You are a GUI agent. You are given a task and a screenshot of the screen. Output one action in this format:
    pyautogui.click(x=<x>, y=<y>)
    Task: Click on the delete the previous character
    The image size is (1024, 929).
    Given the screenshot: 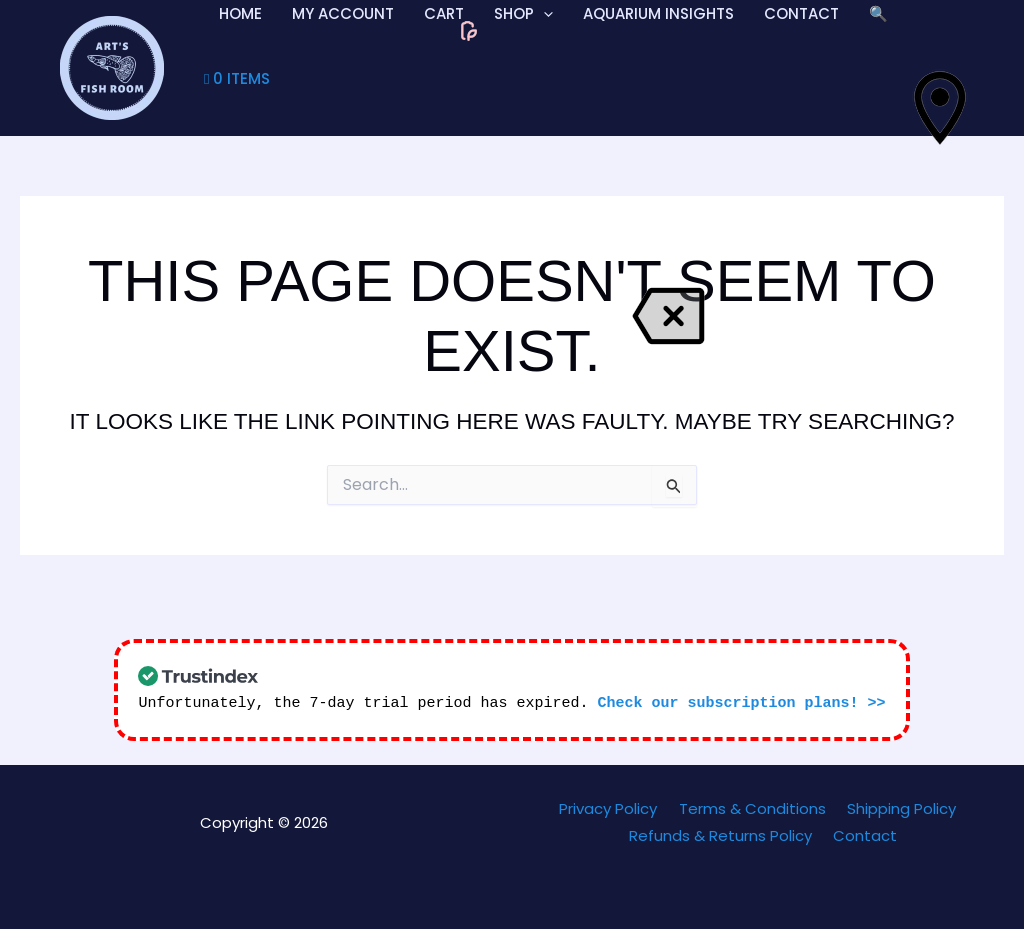 What is the action you would take?
    pyautogui.click(x=671, y=316)
    